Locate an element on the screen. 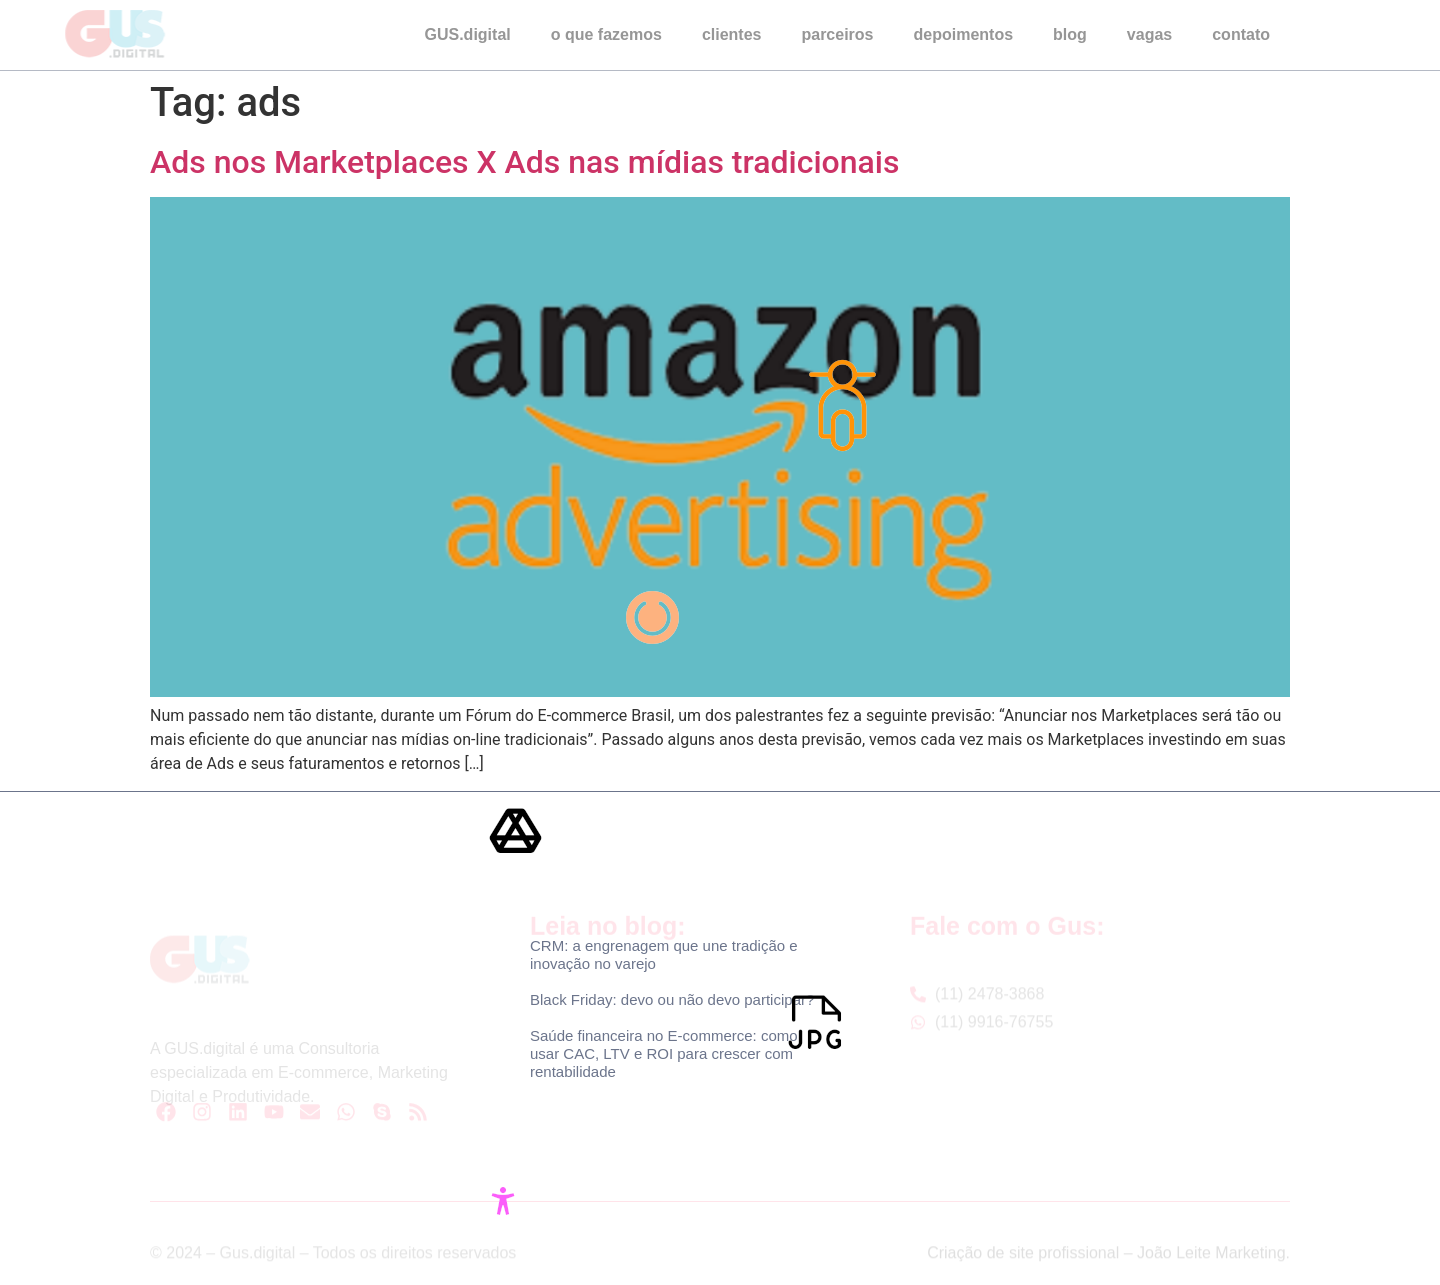 This screenshot has width=1440, height=1285. view or open a JPG image file is located at coordinates (816, 1024).